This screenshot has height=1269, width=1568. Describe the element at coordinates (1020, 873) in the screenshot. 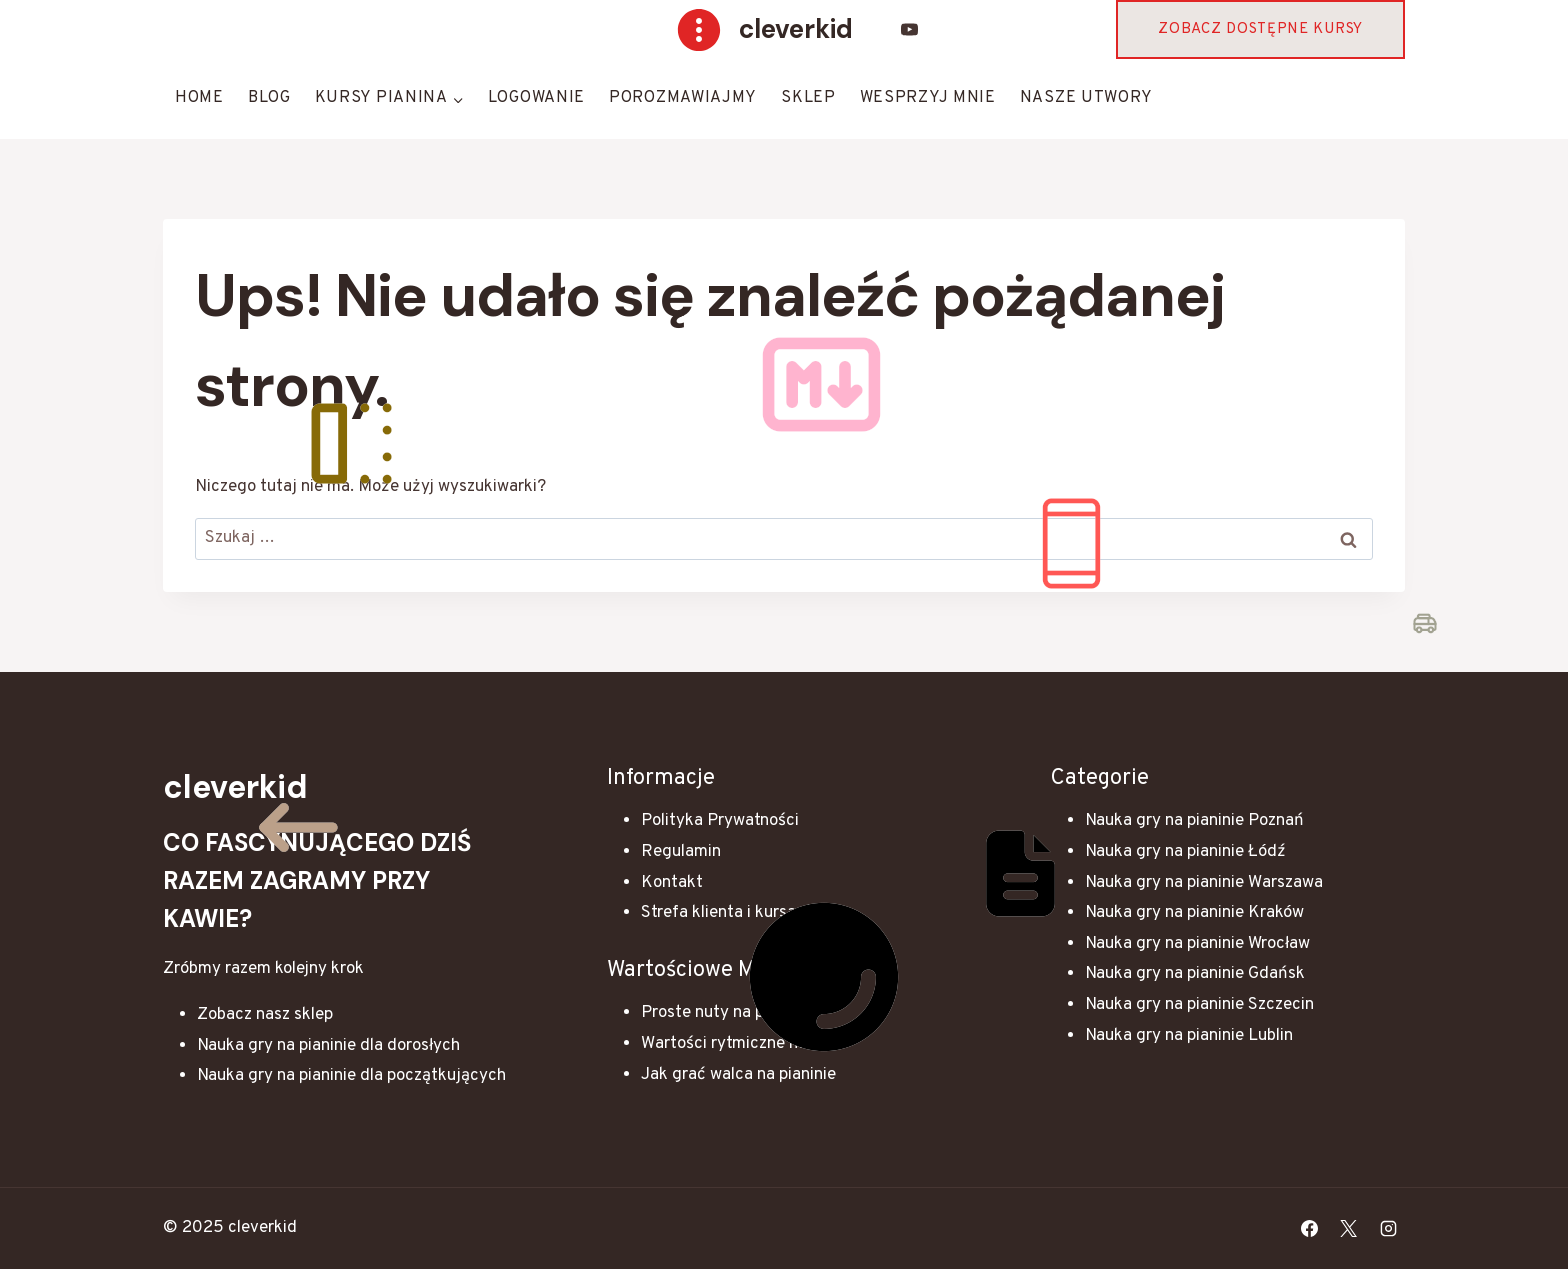

I see `view file details or description` at that location.